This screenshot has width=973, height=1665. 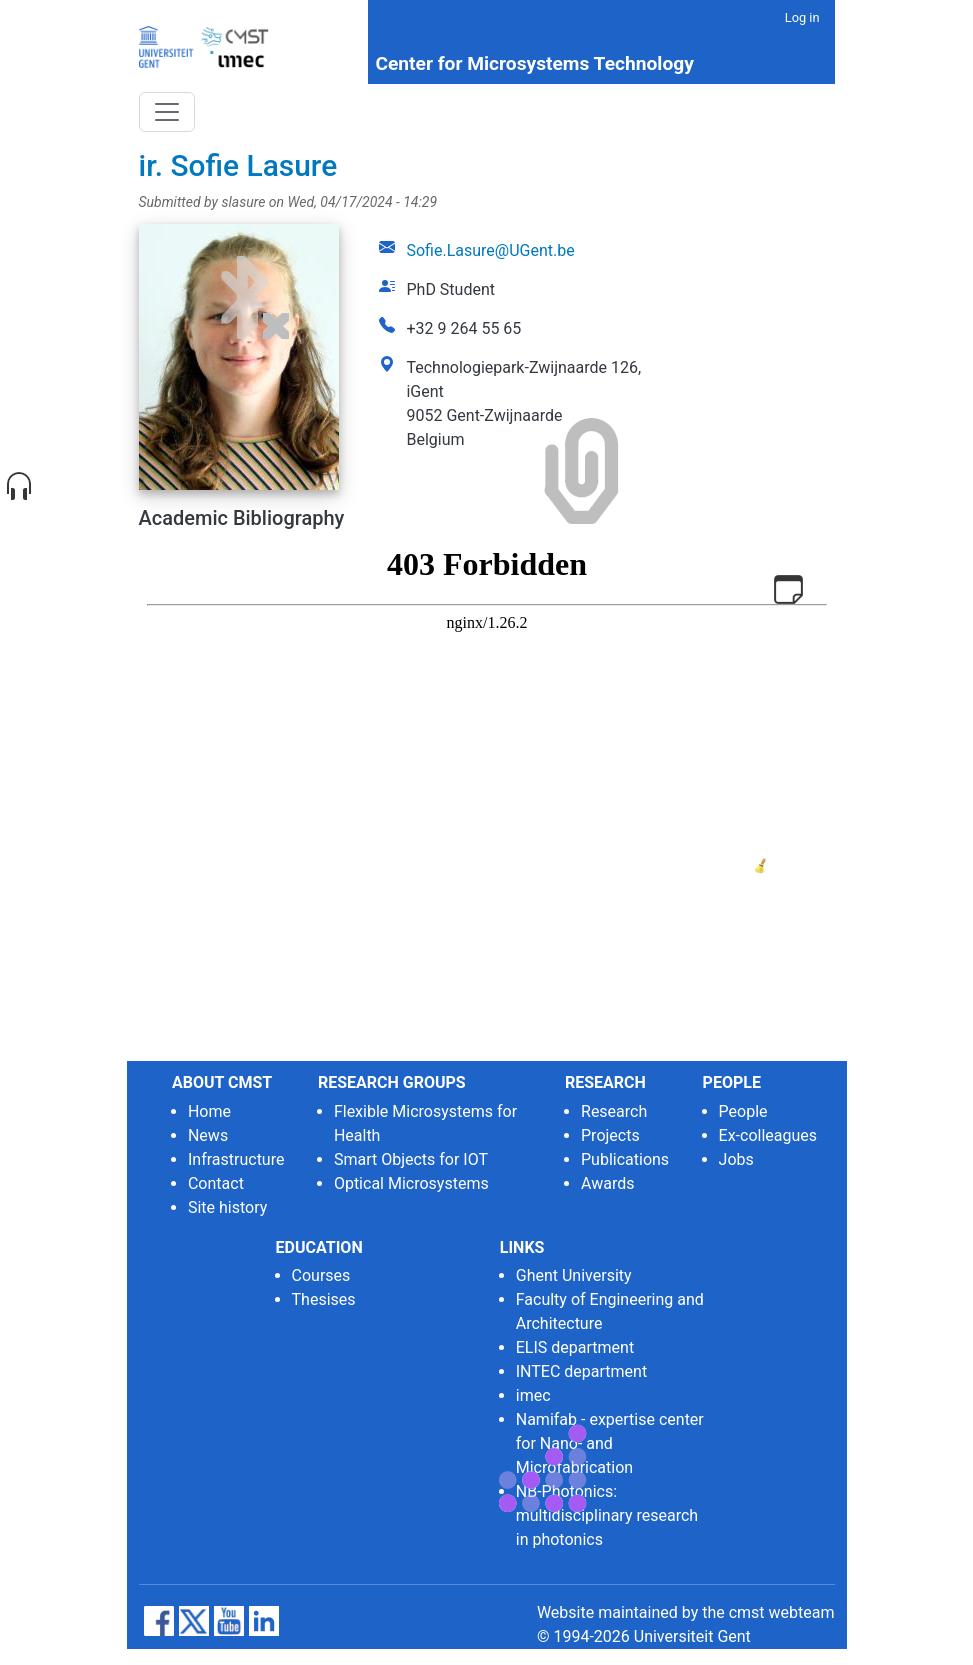 I want to click on bluetooth is currently disabled, so click(x=247, y=297).